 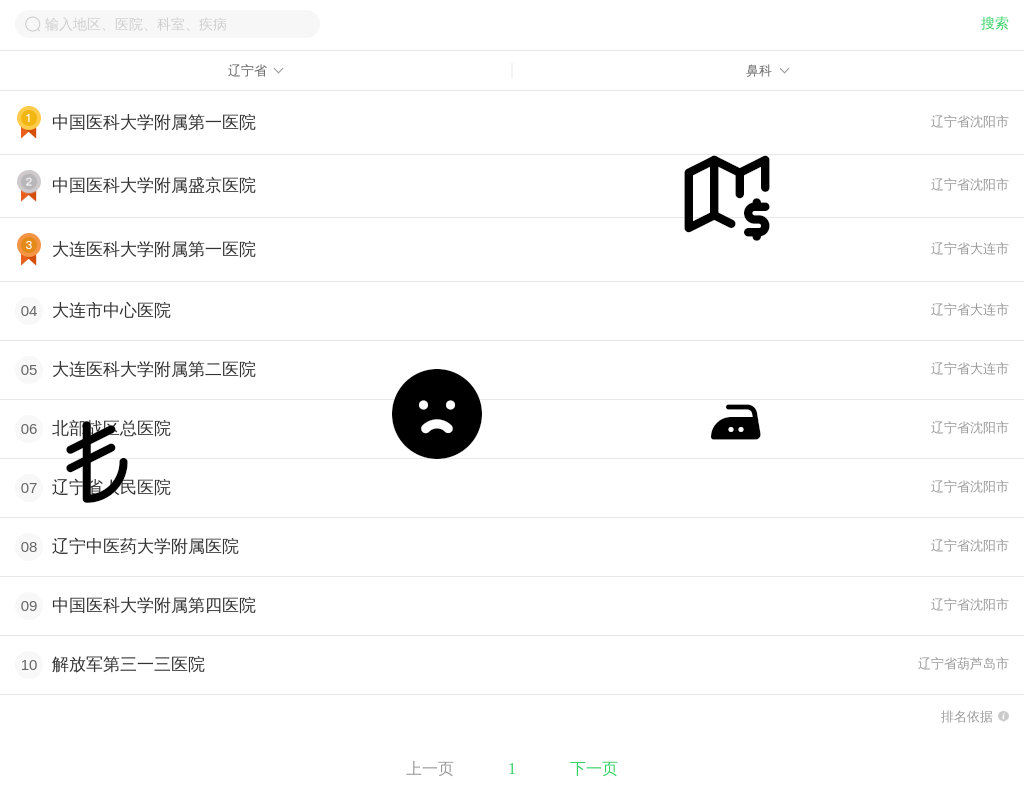 What do you see at coordinates (99, 462) in the screenshot?
I see `view or select Turkish lira currency` at bounding box center [99, 462].